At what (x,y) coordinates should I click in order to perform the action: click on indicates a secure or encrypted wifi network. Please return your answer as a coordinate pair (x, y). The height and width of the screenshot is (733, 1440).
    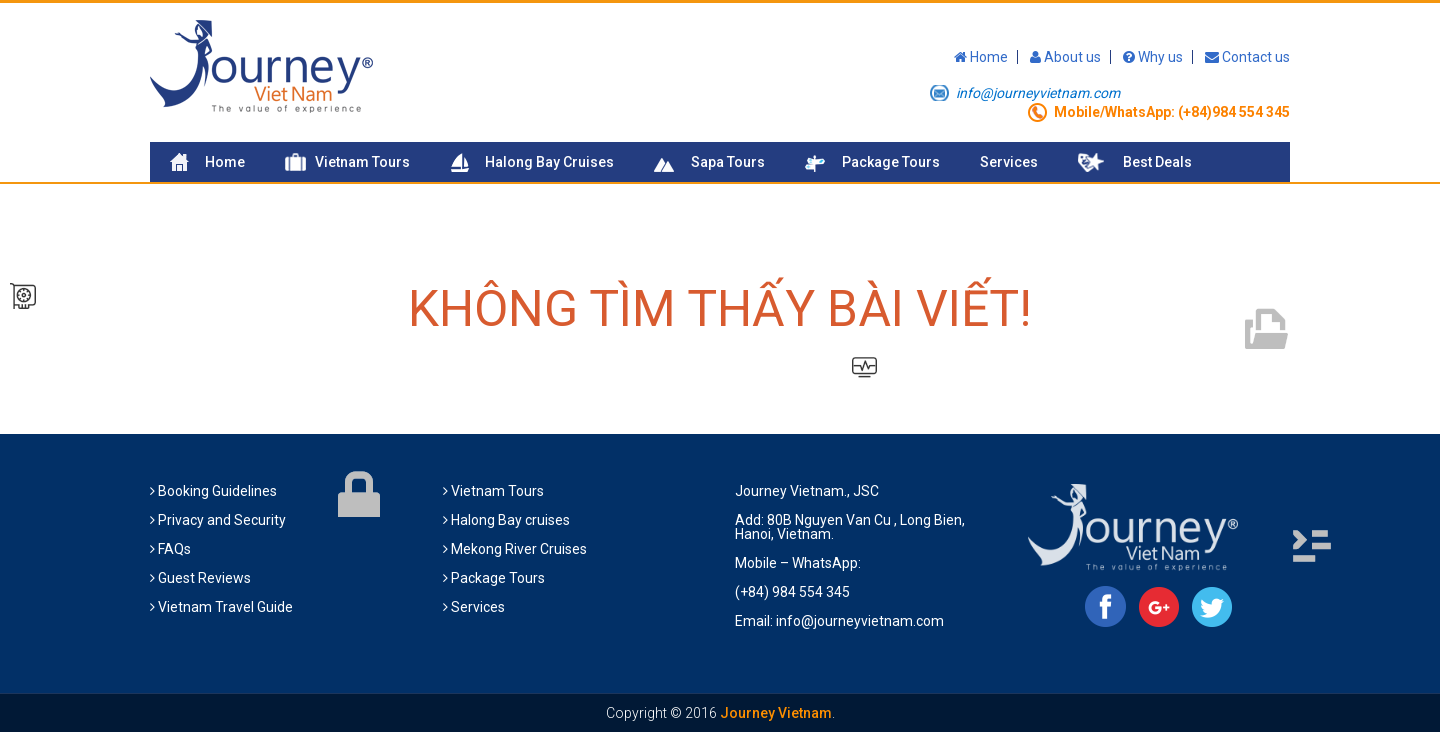
    Looking at the image, I should click on (359, 496).